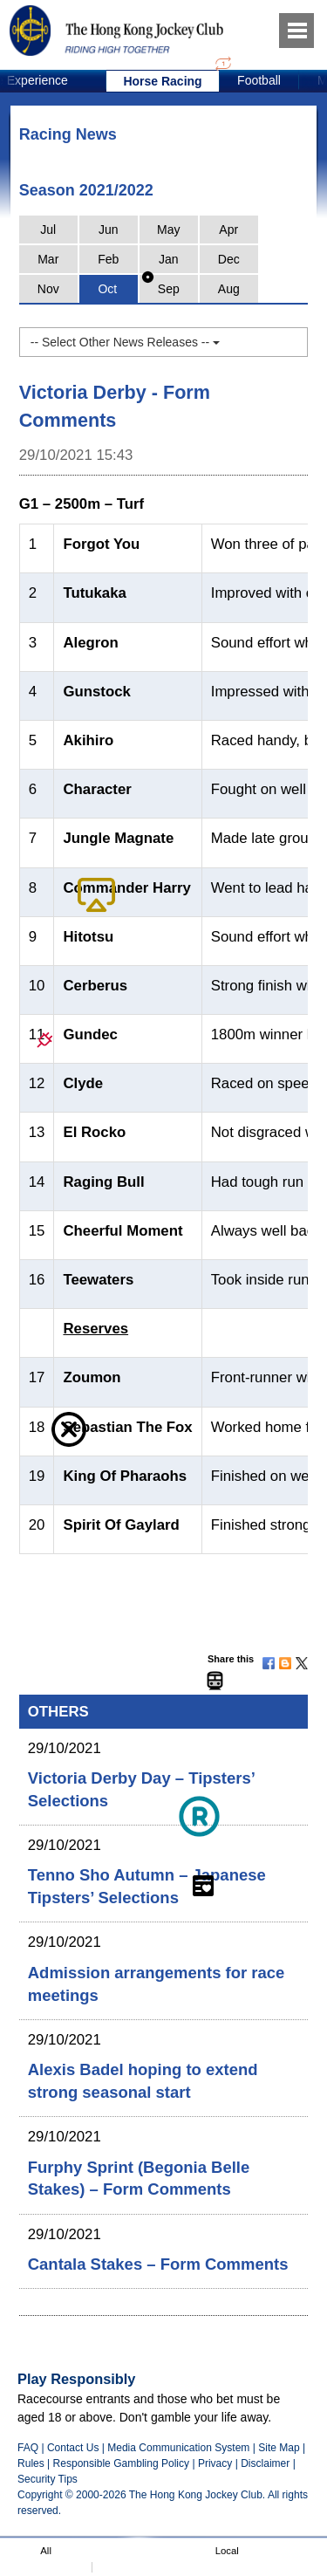 This screenshot has width=327, height=2576. What do you see at coordinates (215, 1681) in the screenshot?
I see `get public transit directions` at bounding box center [215, 1681].